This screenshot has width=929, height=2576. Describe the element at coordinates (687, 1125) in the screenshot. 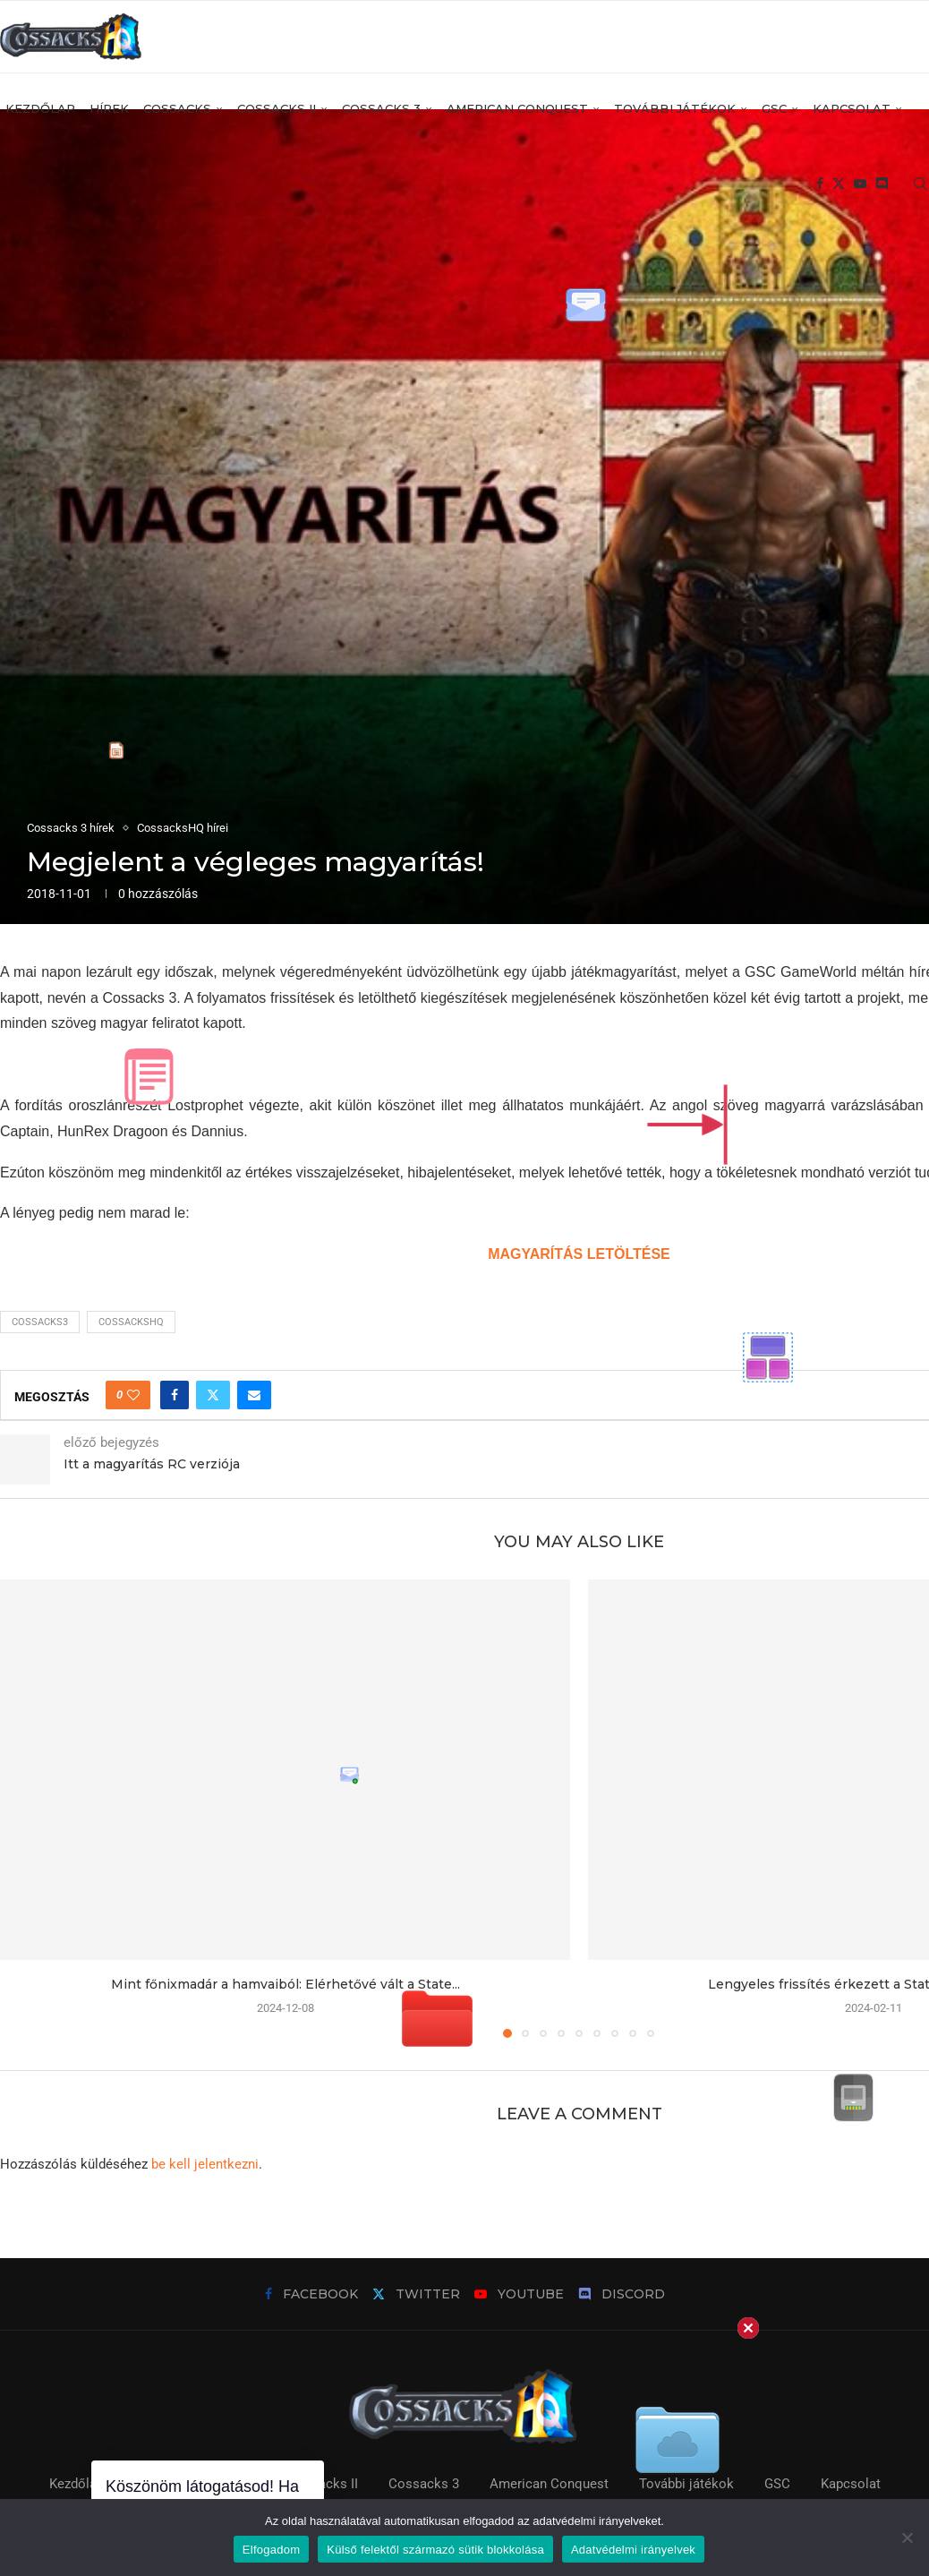

I see `go to the last item or page` at that location.